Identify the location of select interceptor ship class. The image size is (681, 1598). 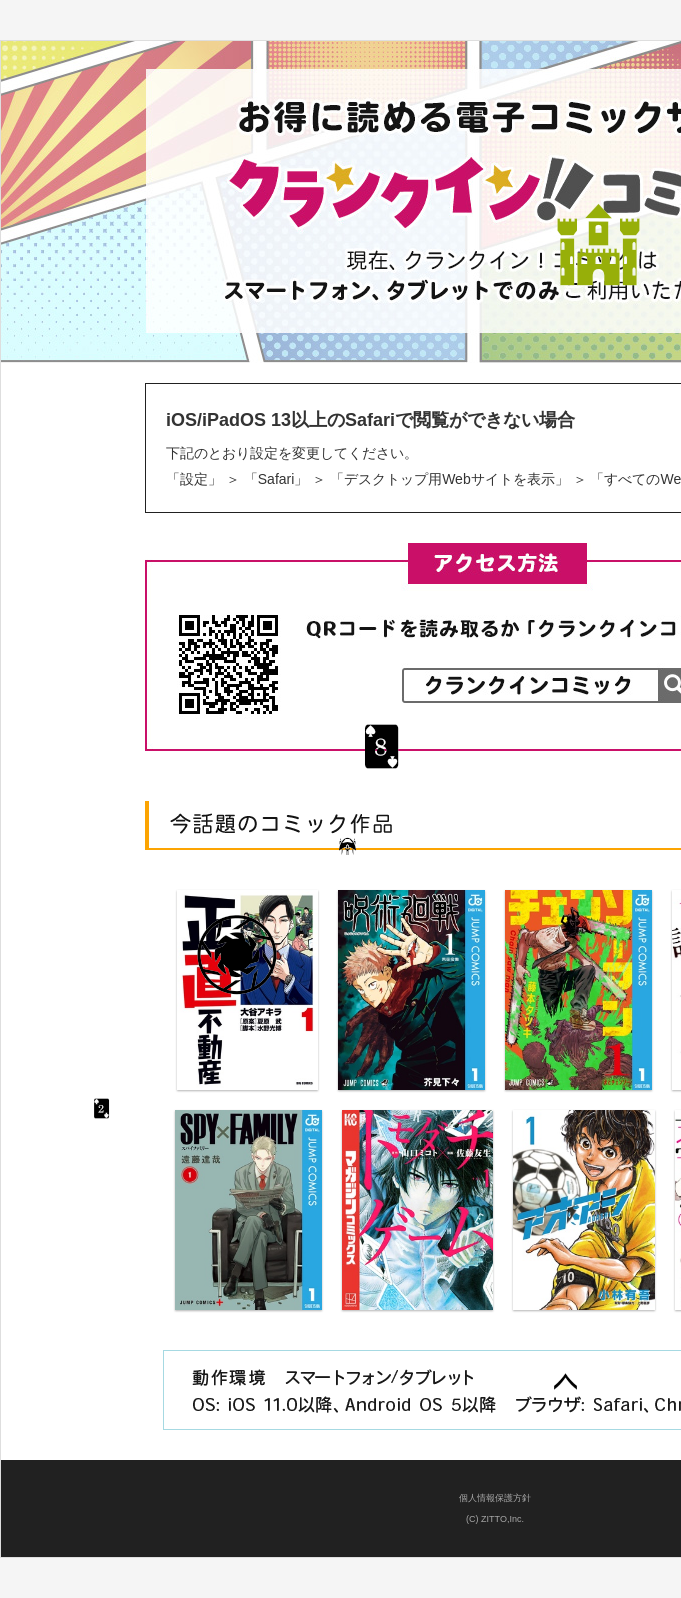
(347, 846).